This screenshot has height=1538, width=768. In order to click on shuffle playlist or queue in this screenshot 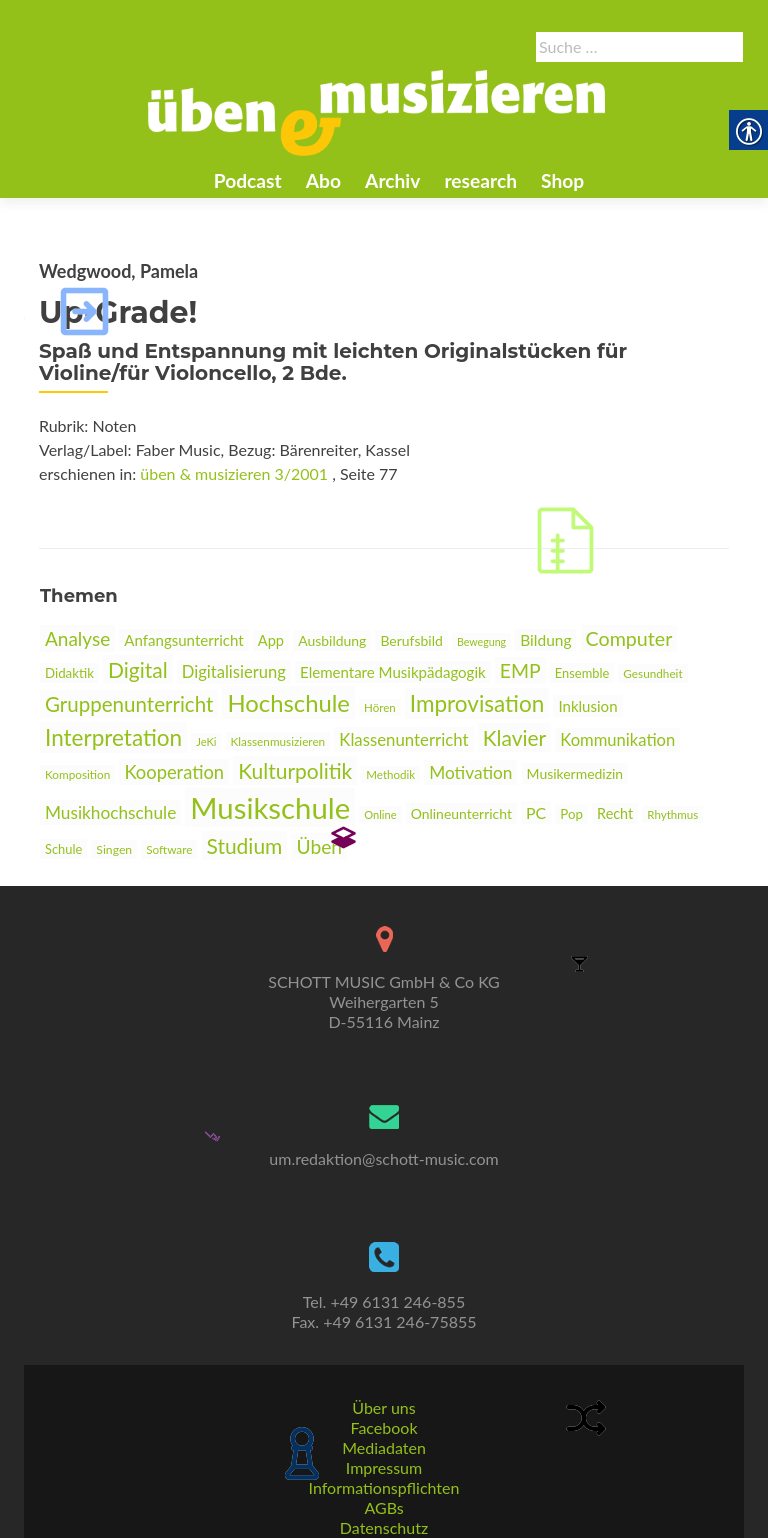, I will do `click(586, 1418)`.